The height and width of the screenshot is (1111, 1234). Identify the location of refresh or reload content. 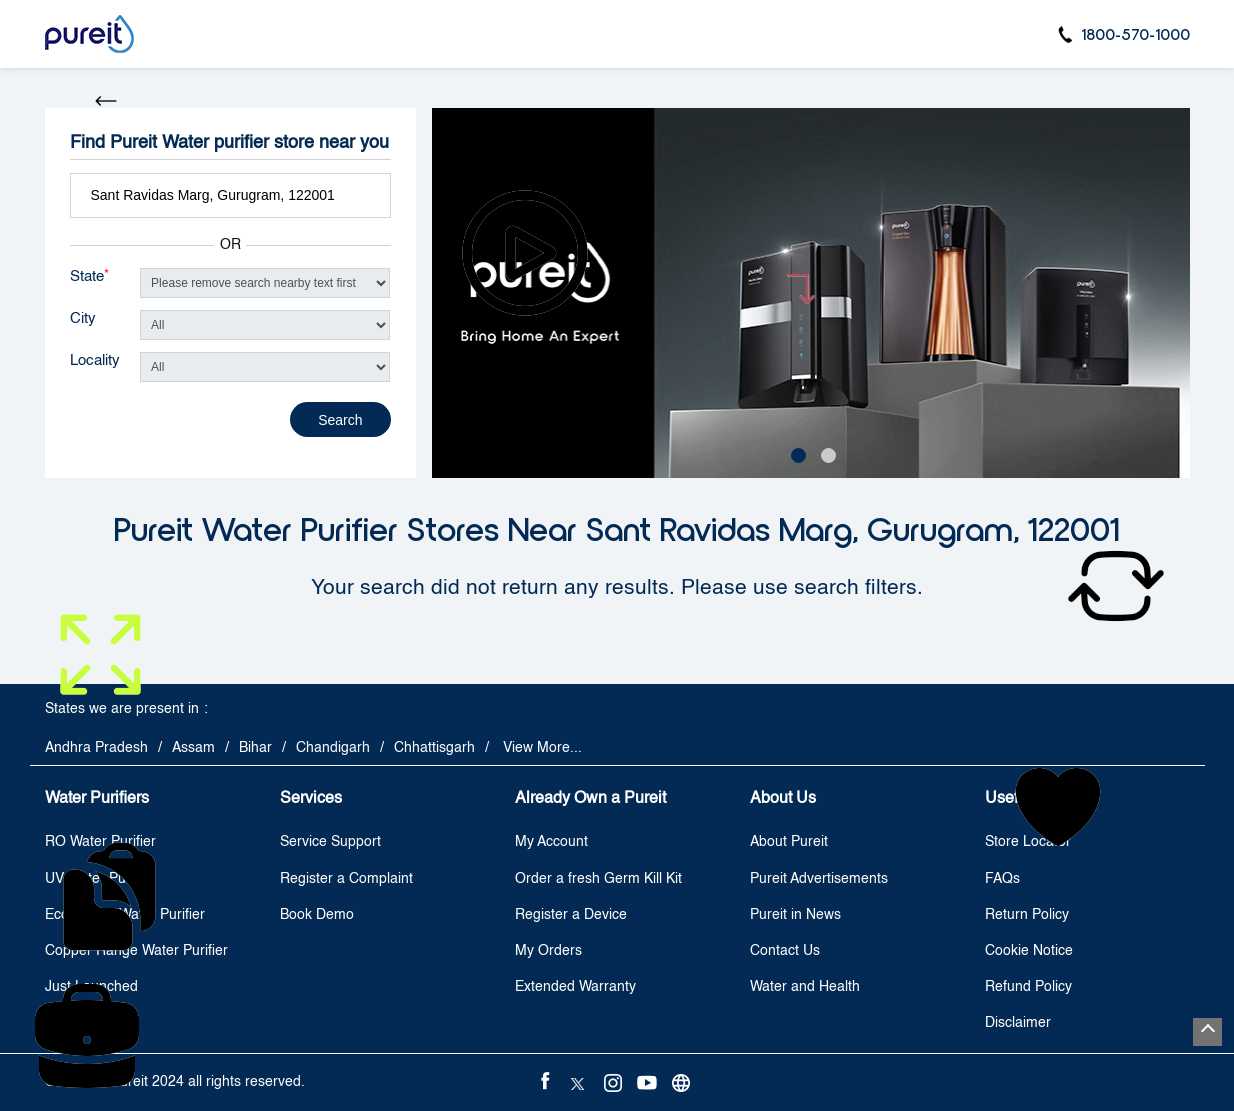
(1116, 586).